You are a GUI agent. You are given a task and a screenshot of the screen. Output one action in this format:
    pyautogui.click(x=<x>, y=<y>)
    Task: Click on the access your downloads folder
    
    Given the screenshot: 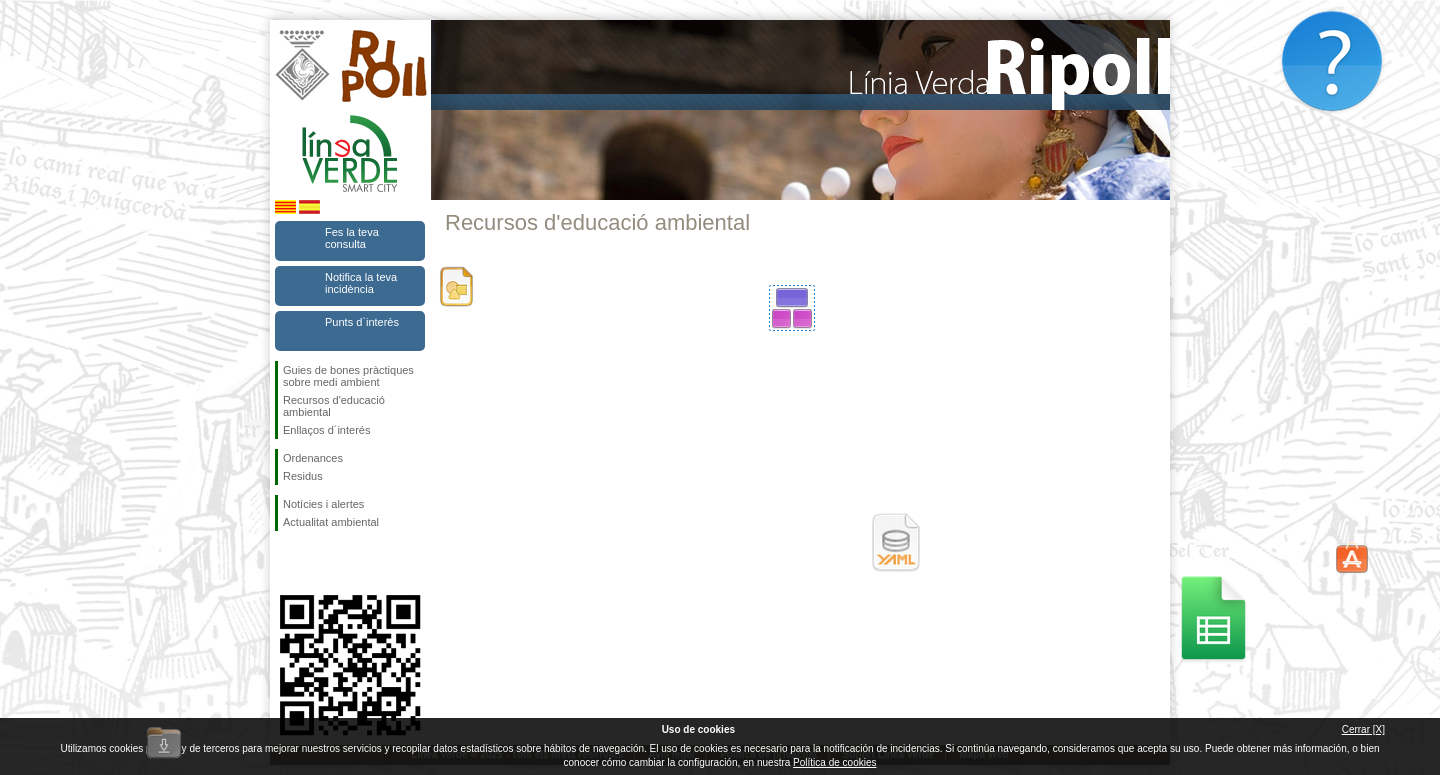 What is the action you would take?
    pyautogui.click(x=164, y=742)
    